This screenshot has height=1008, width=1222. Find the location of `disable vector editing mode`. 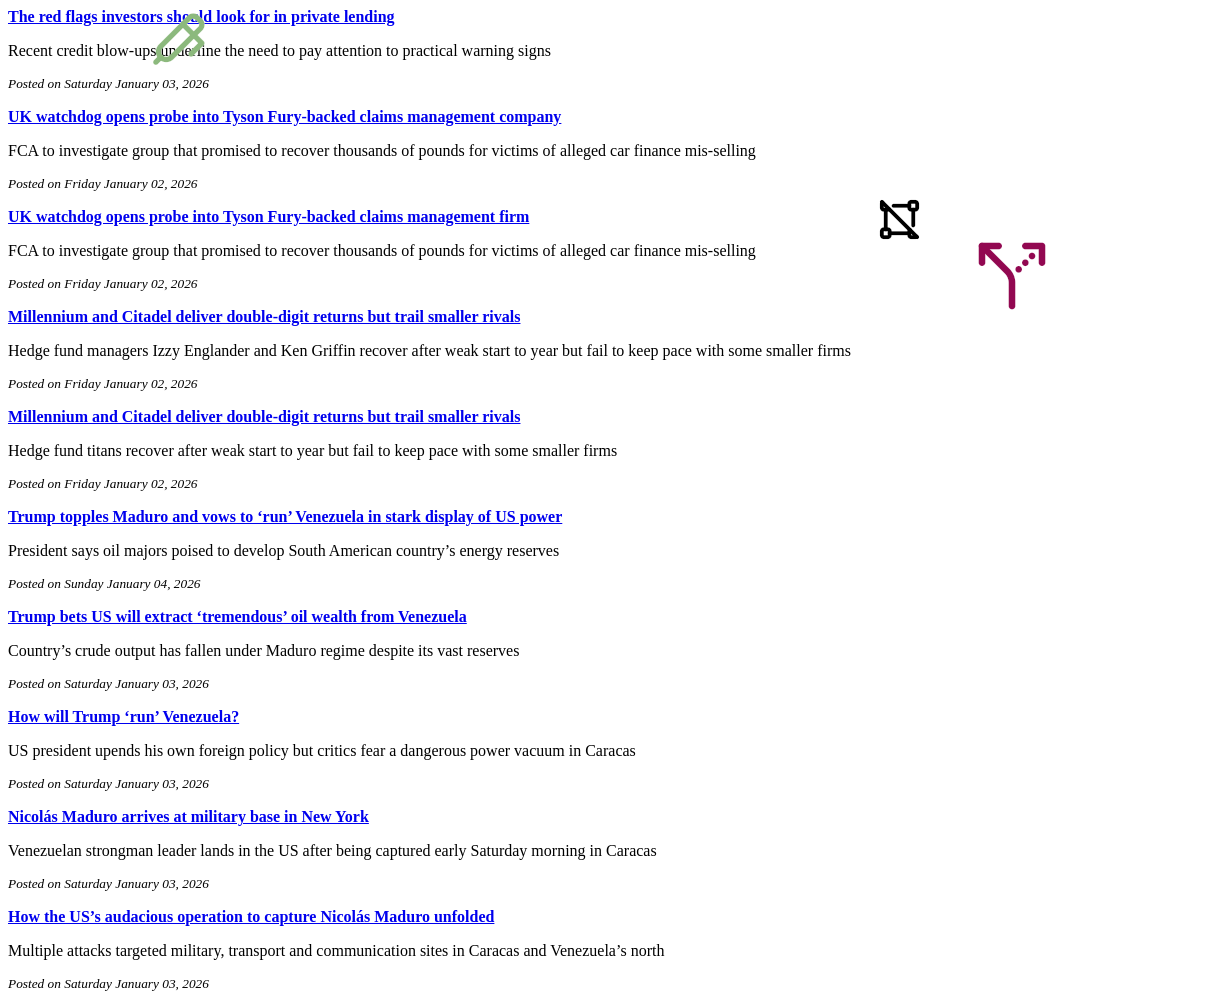

disable vector editing mode is located at coordinates (899, 219).